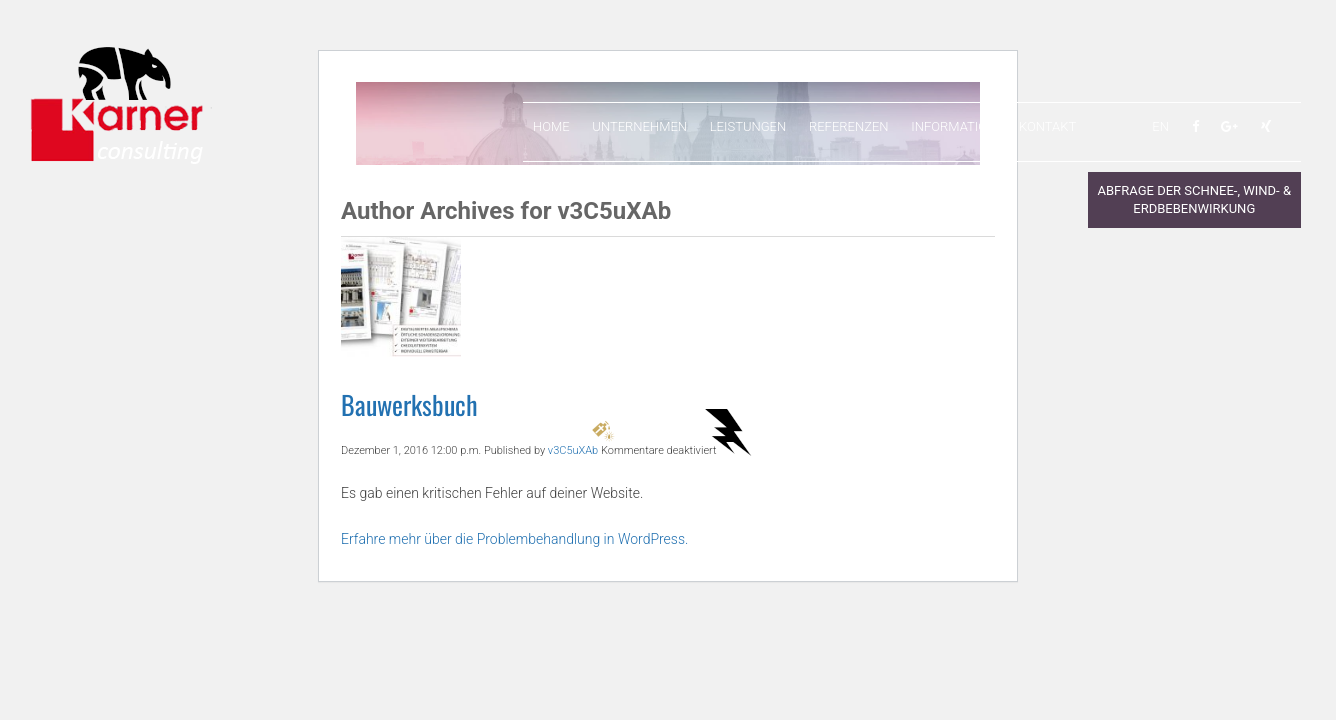  I want to click on use holy water item in game, so click(603, 431).